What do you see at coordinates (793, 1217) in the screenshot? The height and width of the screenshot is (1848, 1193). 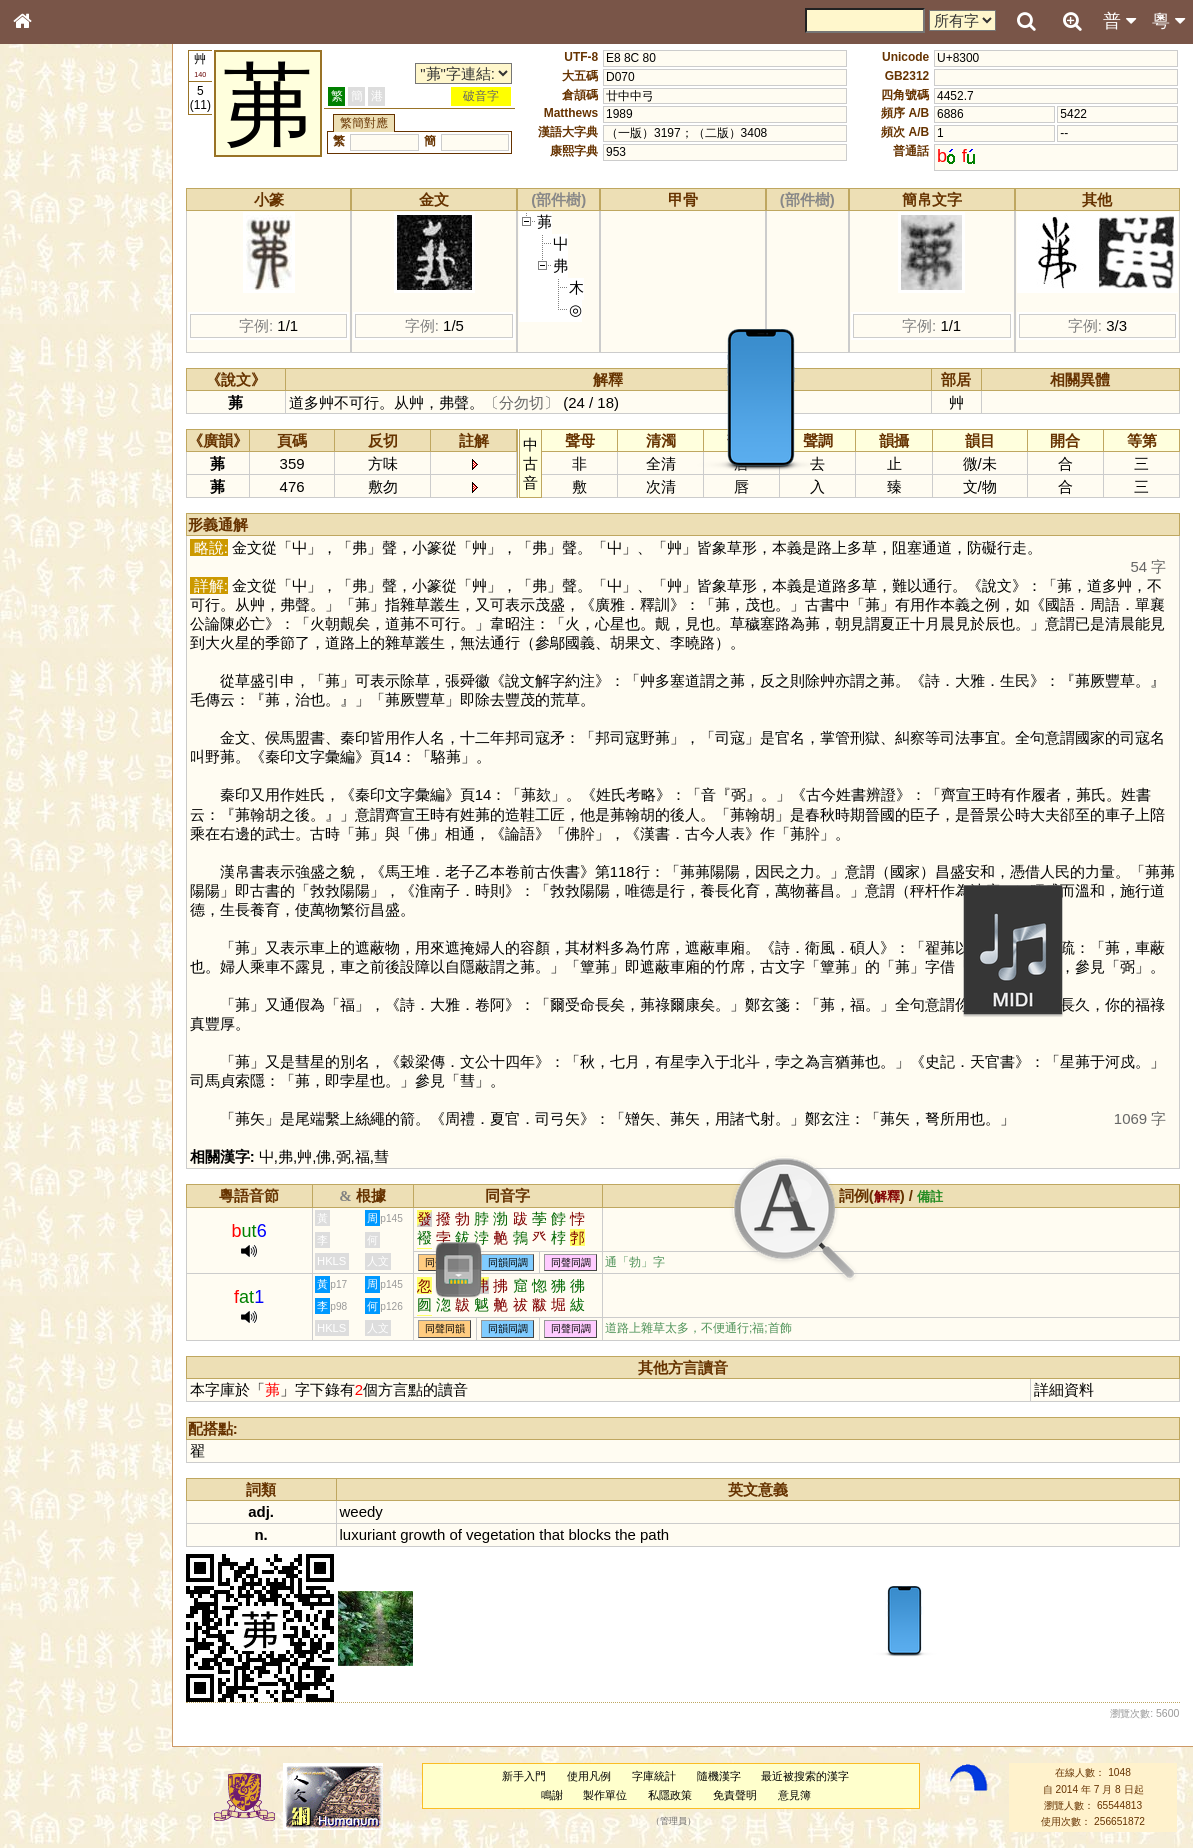 I see `search within emails or messages` at bounding box center [793, 1217].